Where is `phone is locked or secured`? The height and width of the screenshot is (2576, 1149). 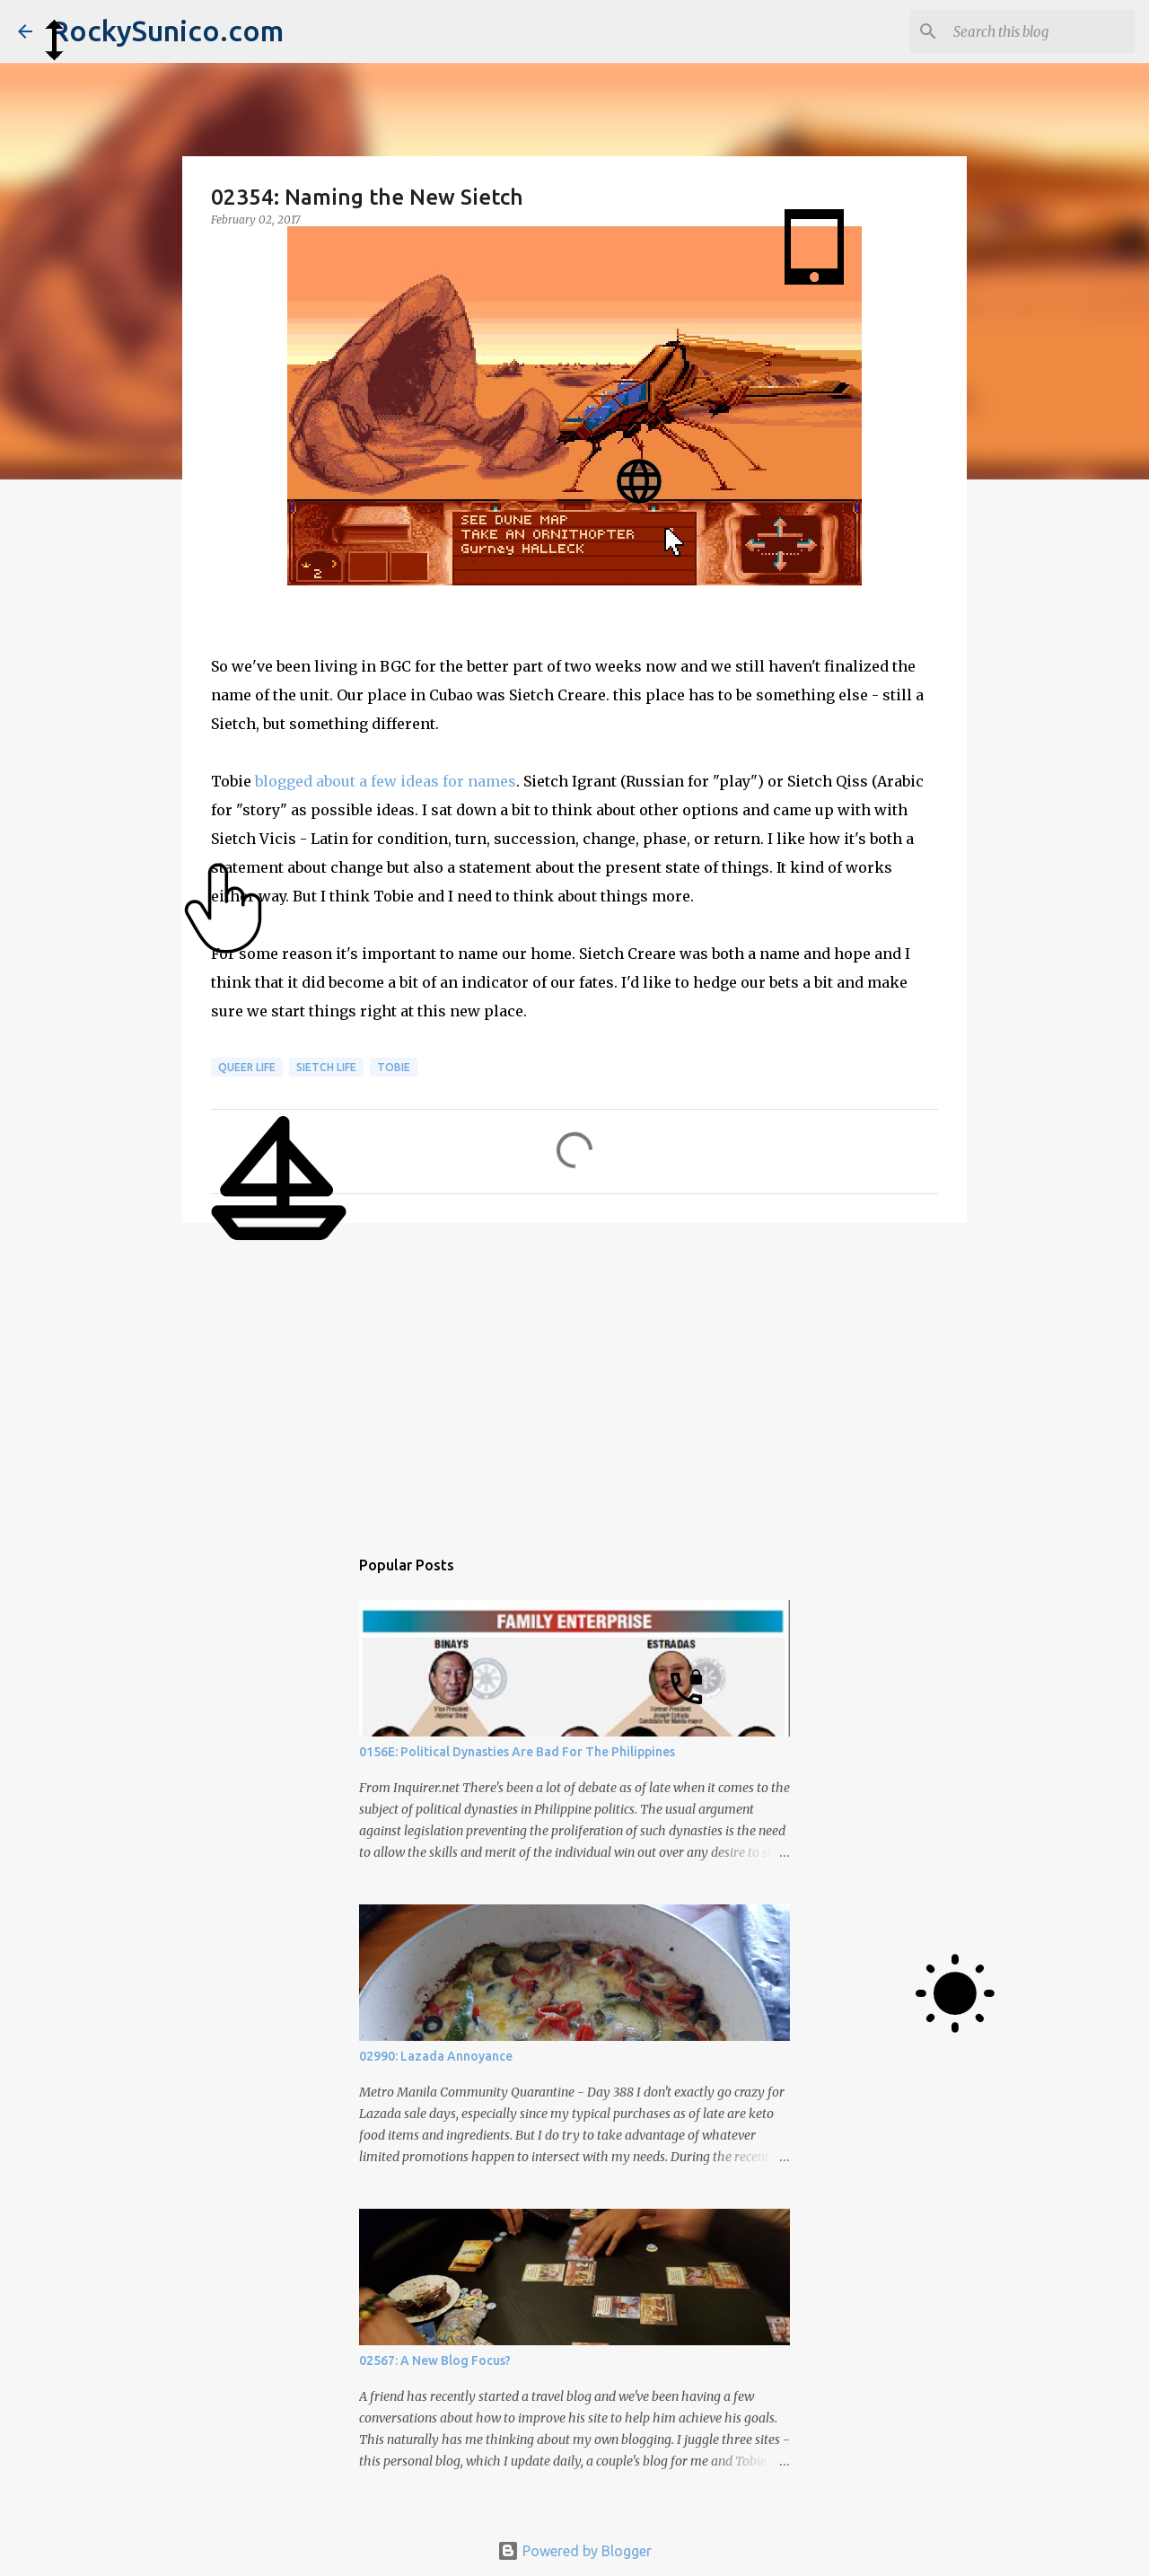
phone is locked or secured is located at coordinates (686, 1688).